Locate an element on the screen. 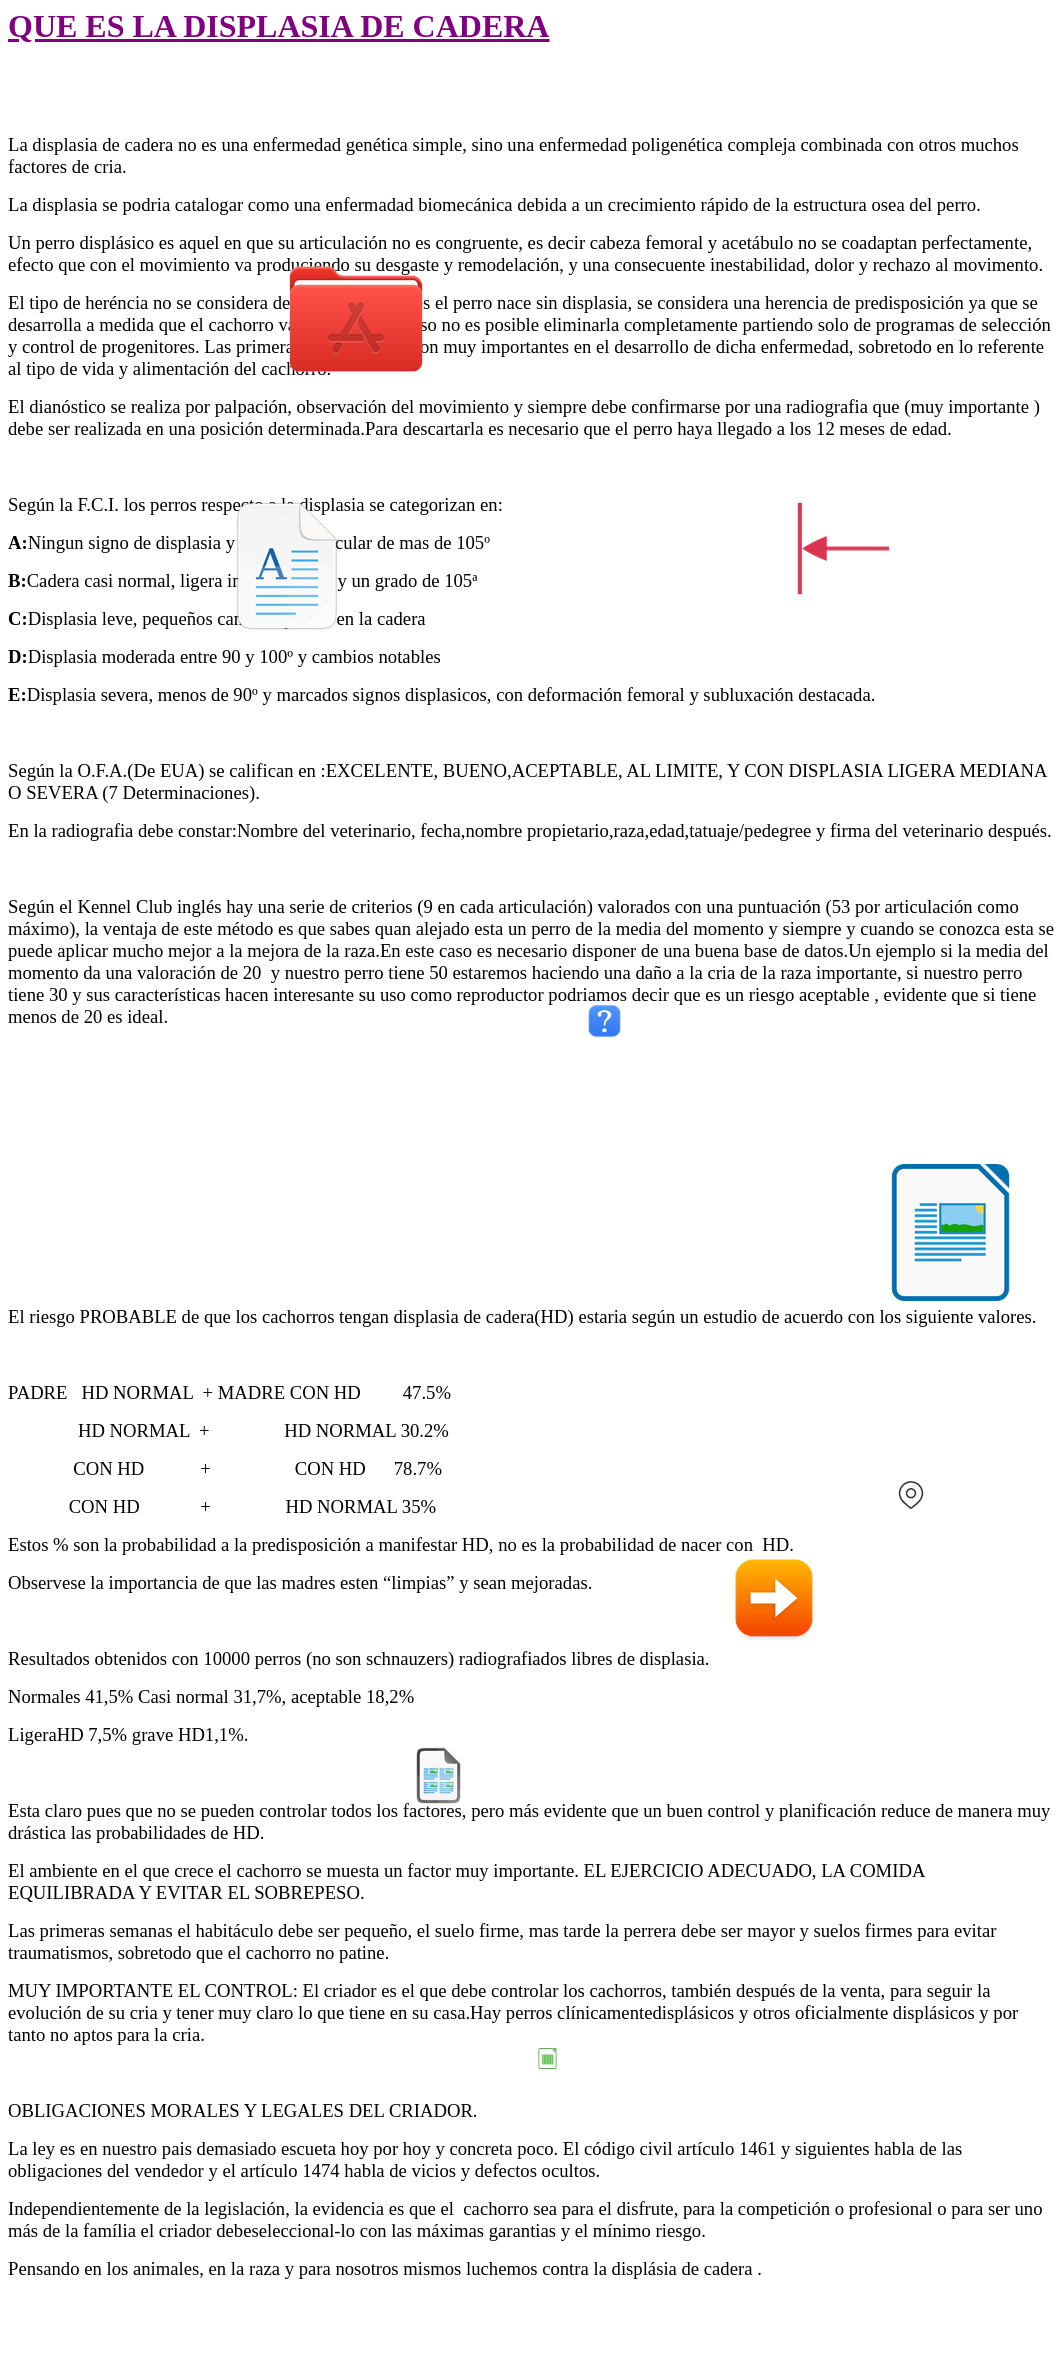  access help and support documentation is located at coordinates (604, 1021).